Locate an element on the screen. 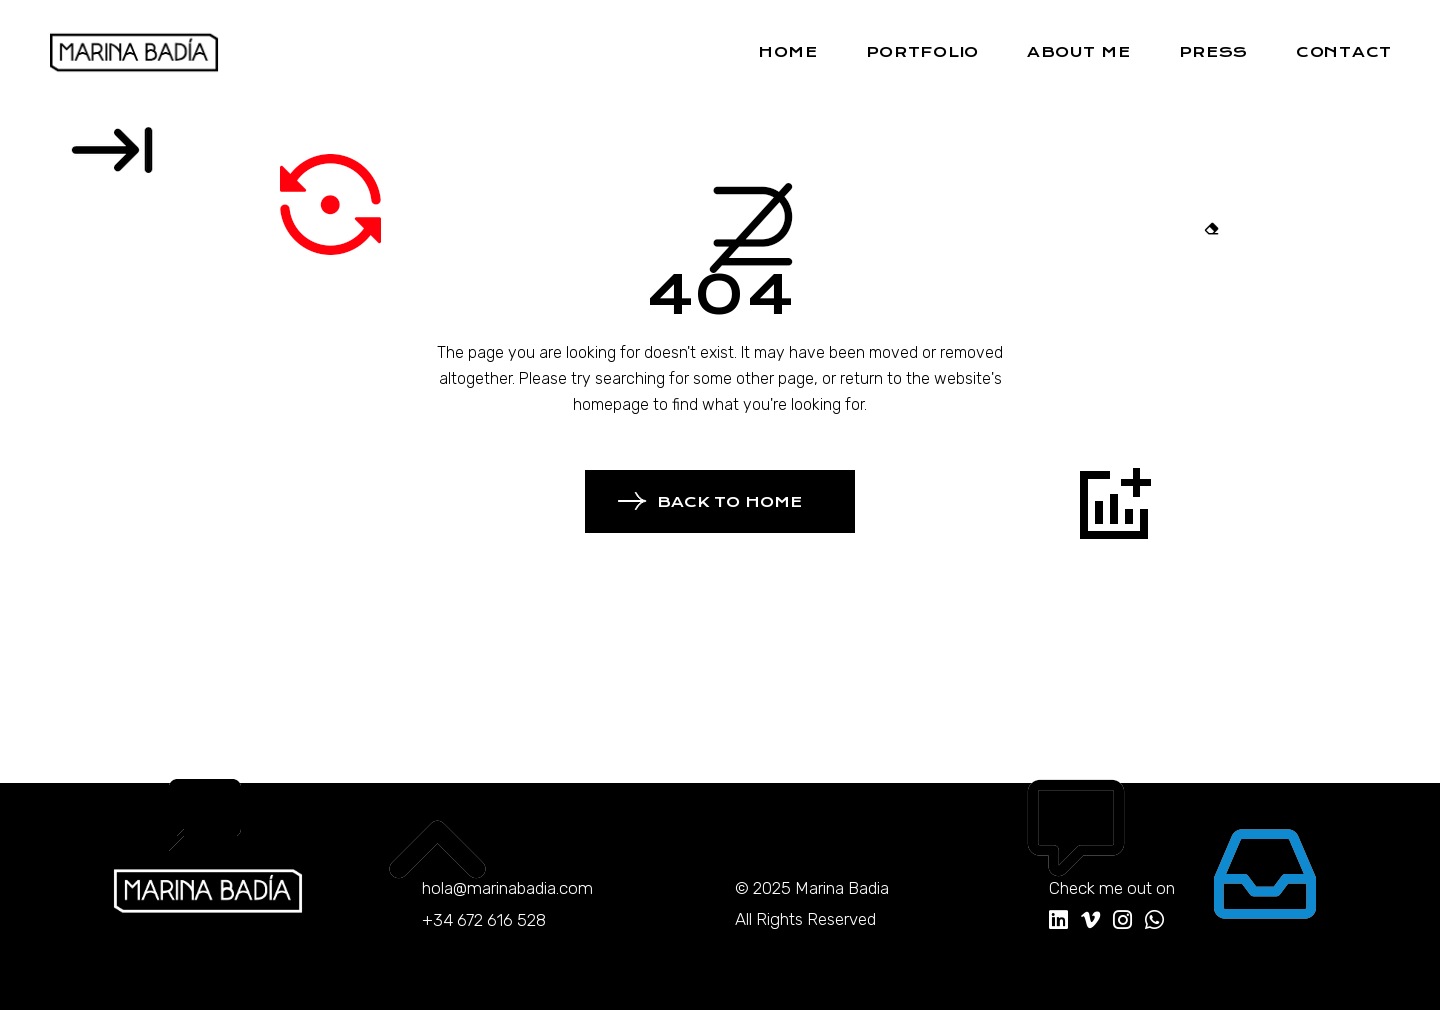 This screenshot has height=1010, width=1440. move cursor to end of line is located at coordinates (114, 150).